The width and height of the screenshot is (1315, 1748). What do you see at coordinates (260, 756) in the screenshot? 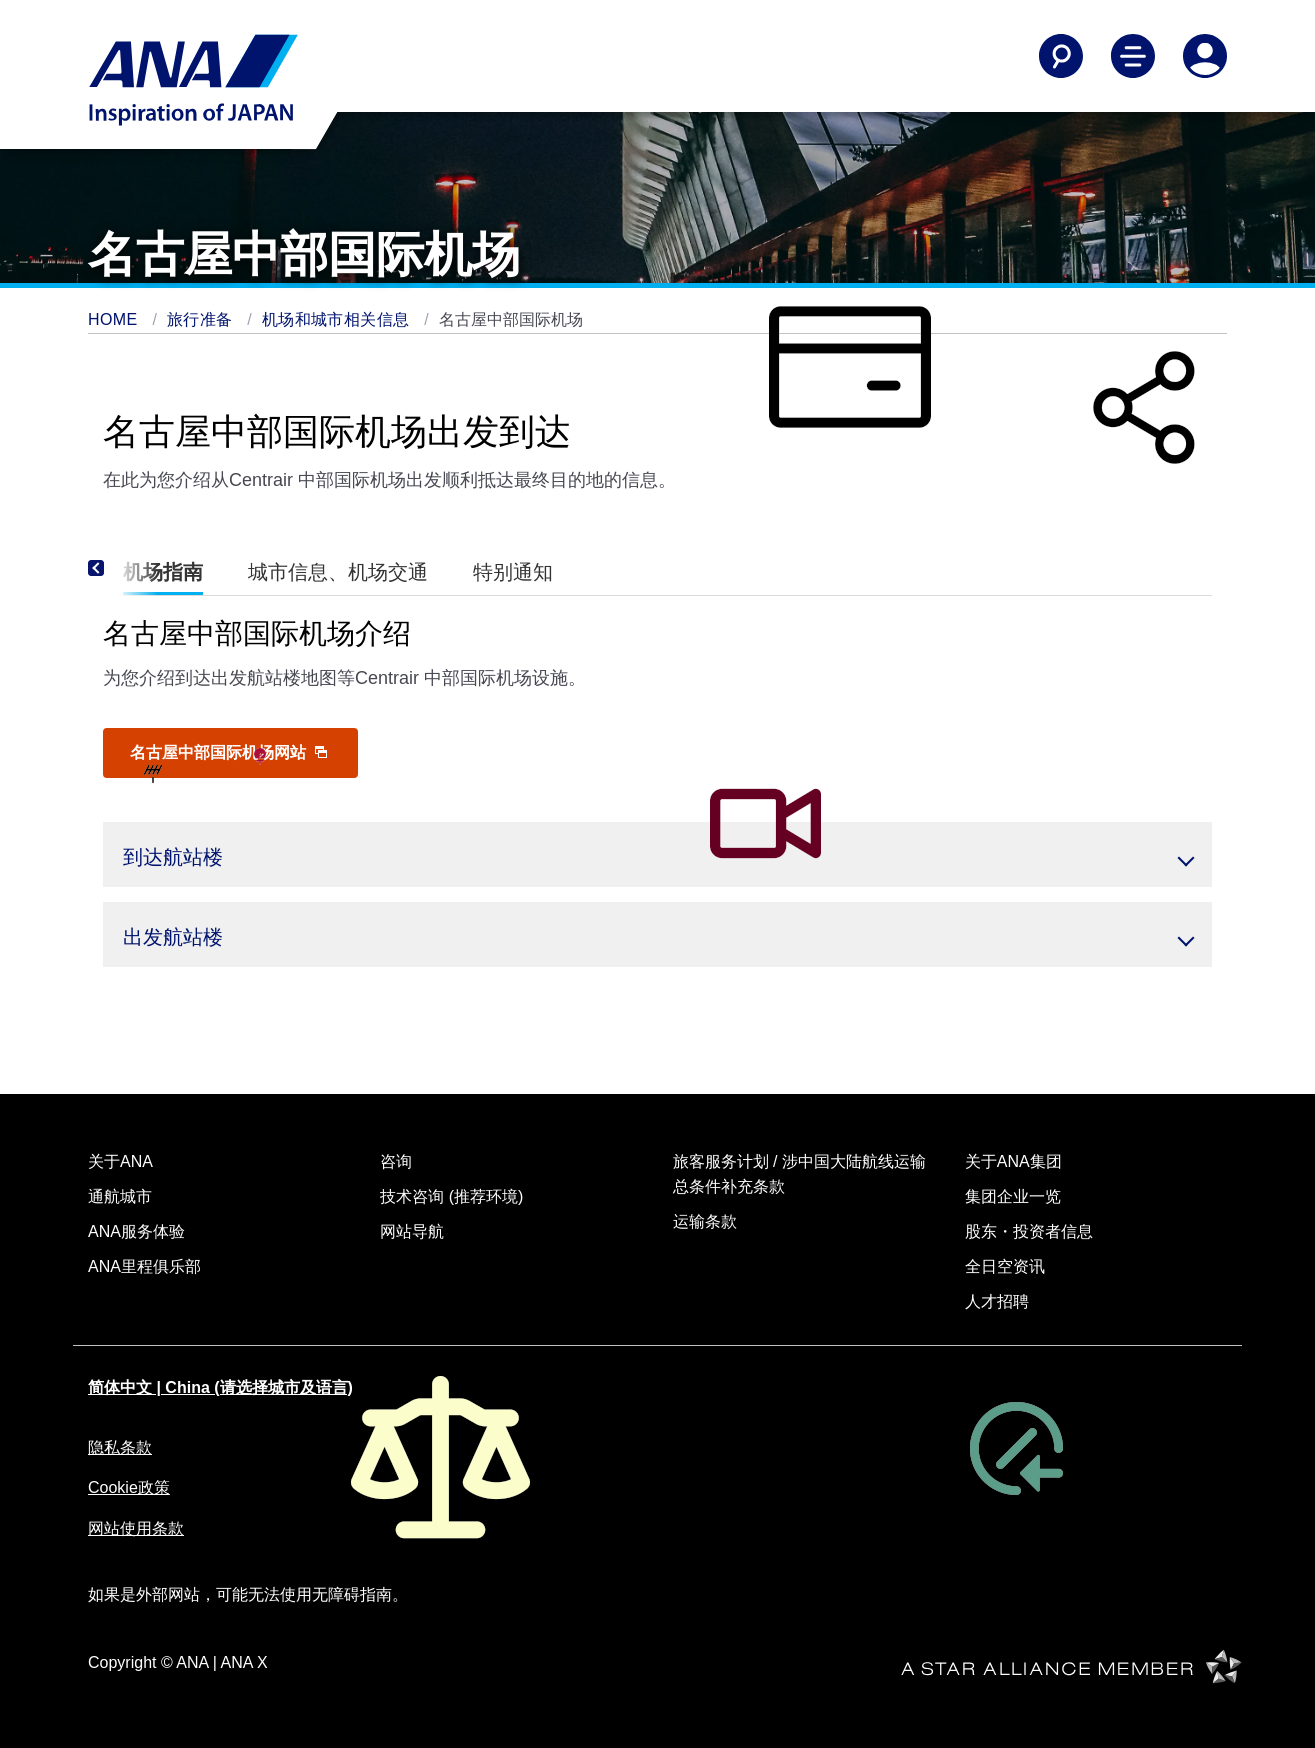
I see `access golf or sports-related features` at bounding box center [260, 756].